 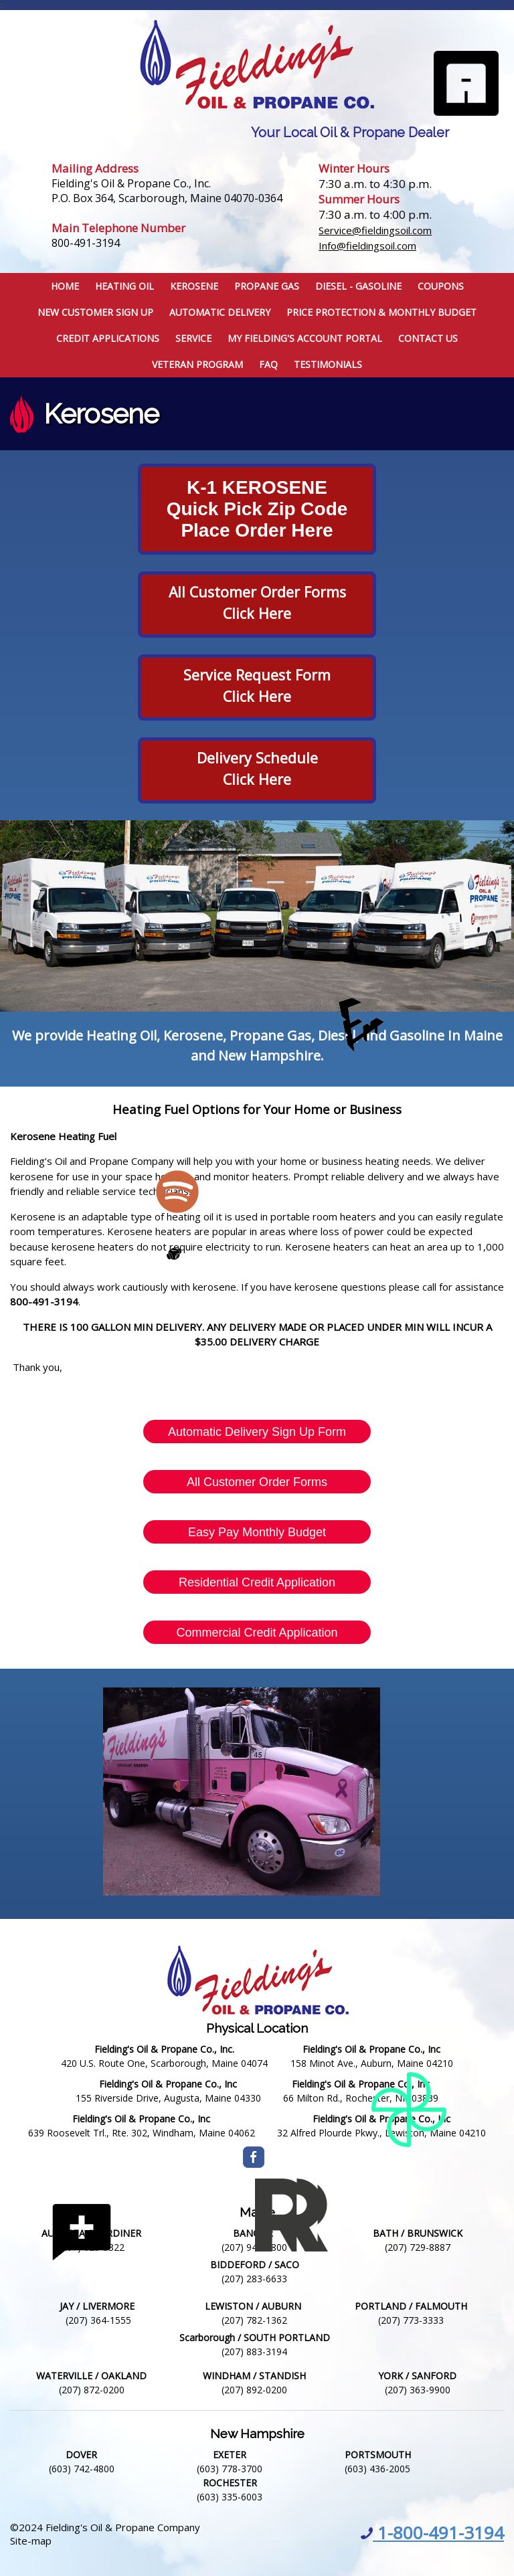 What do you see at coordinates (361, 1025) in the screenshot?
I see `linode cloud hosting service logo` at bounding box center [361, 1025].